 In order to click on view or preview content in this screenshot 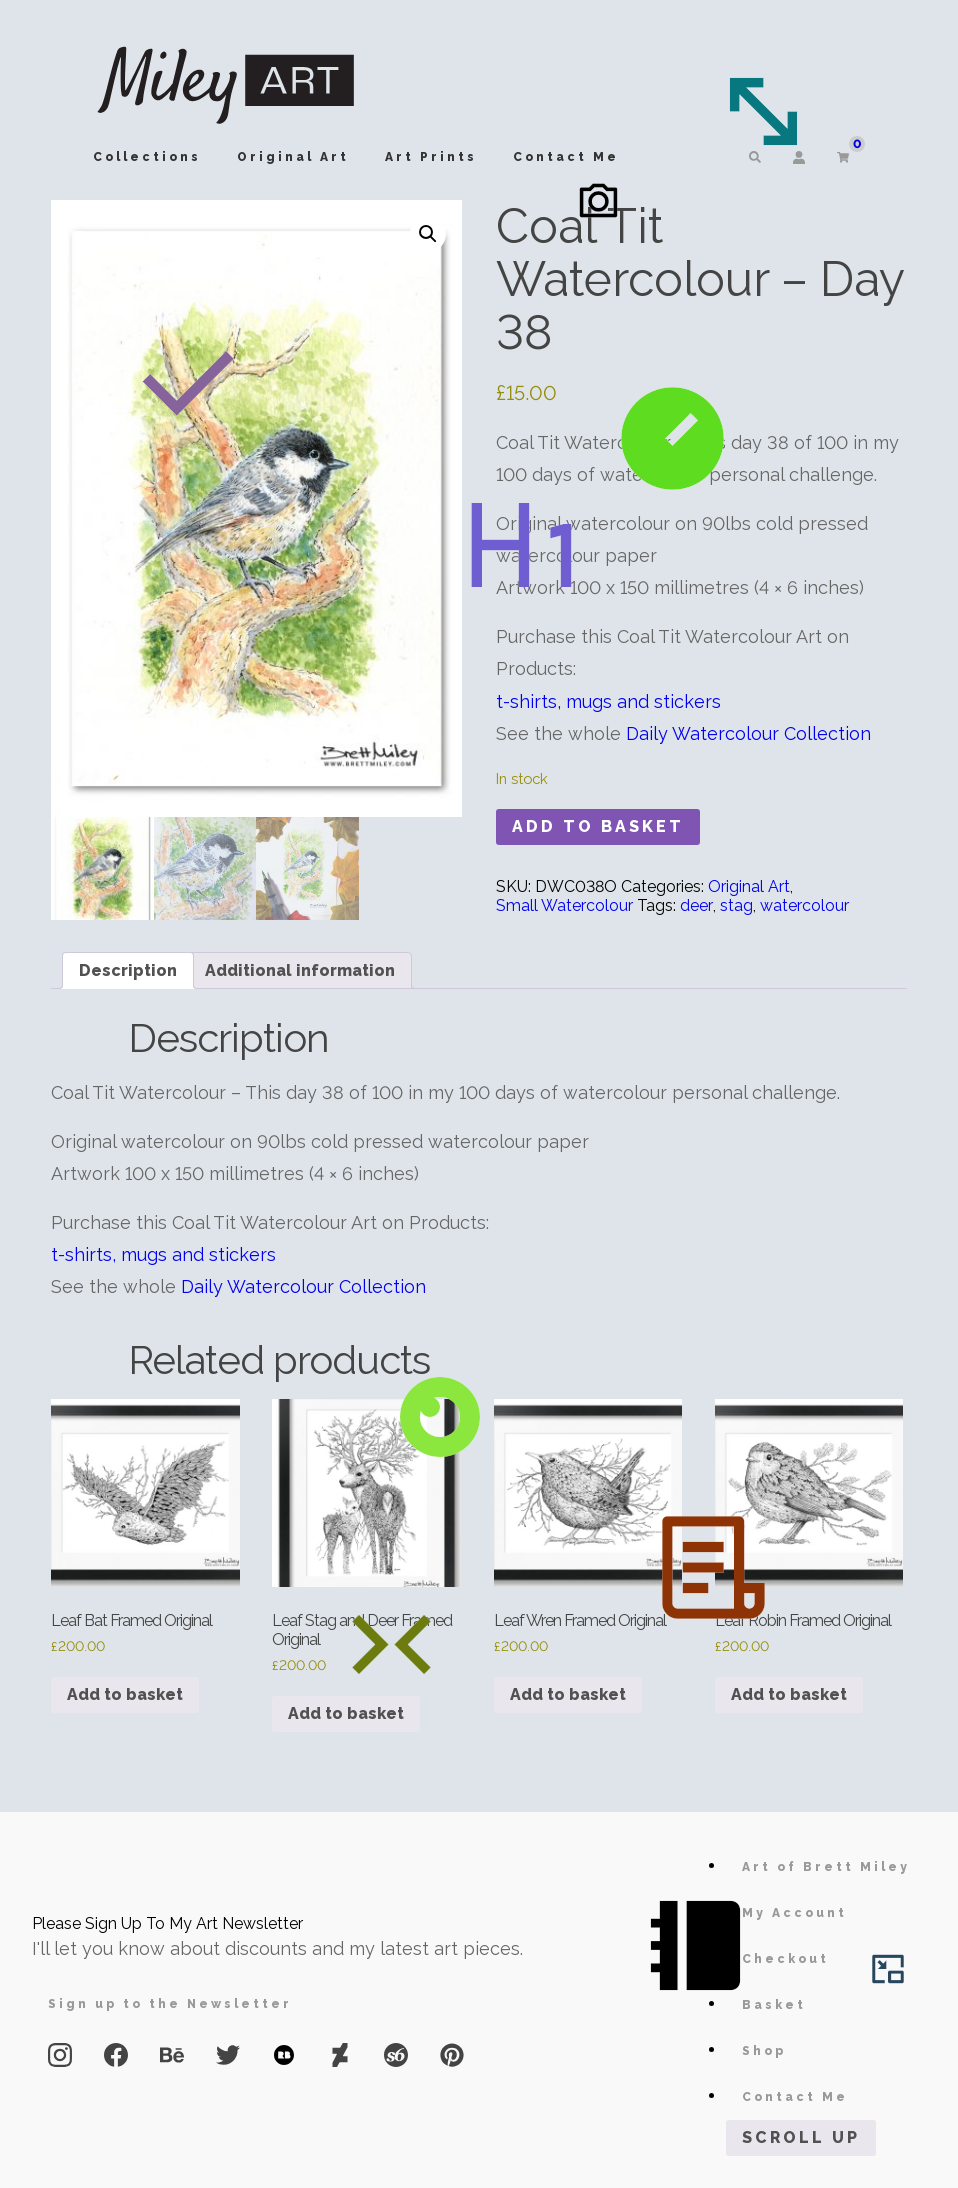, I will do `click(440, 1417)`.